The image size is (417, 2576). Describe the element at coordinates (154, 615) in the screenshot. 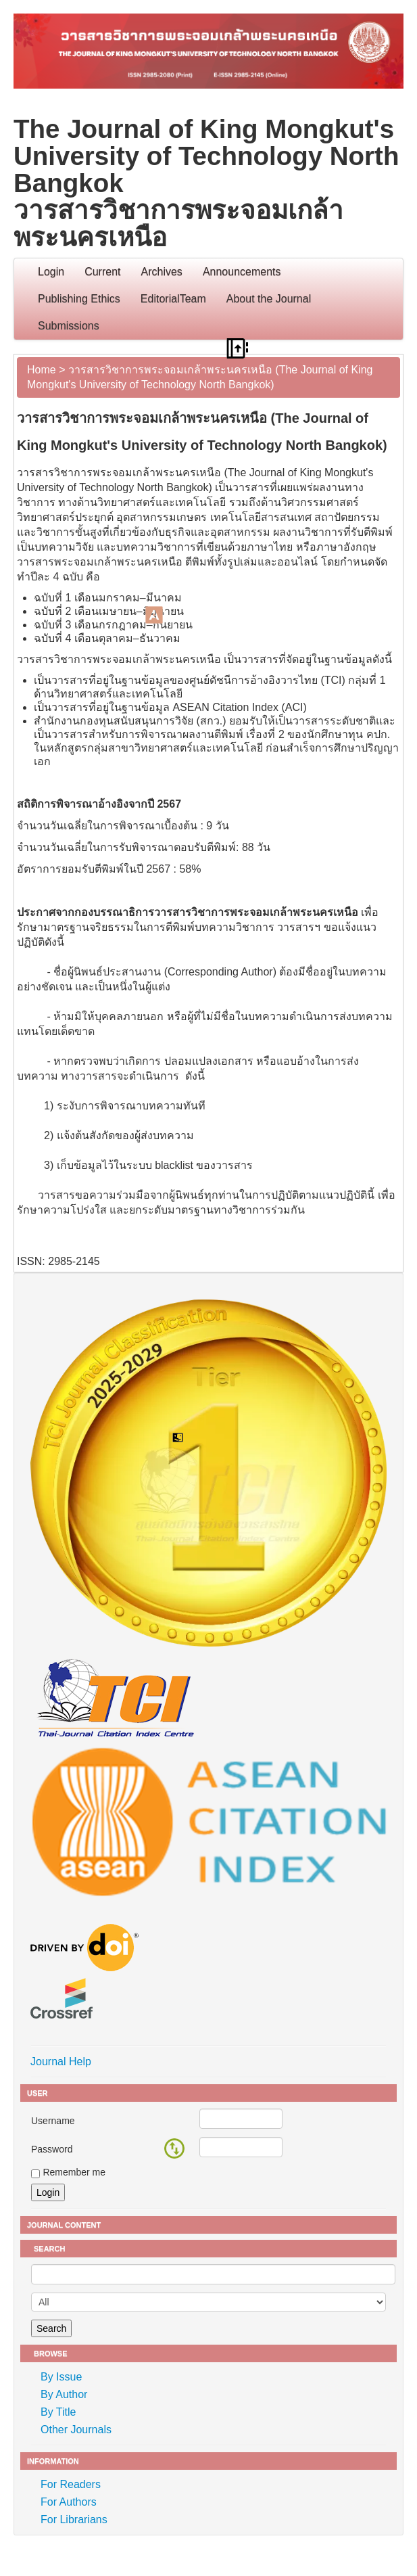

I see `switch input method or keyboard language` at that location.